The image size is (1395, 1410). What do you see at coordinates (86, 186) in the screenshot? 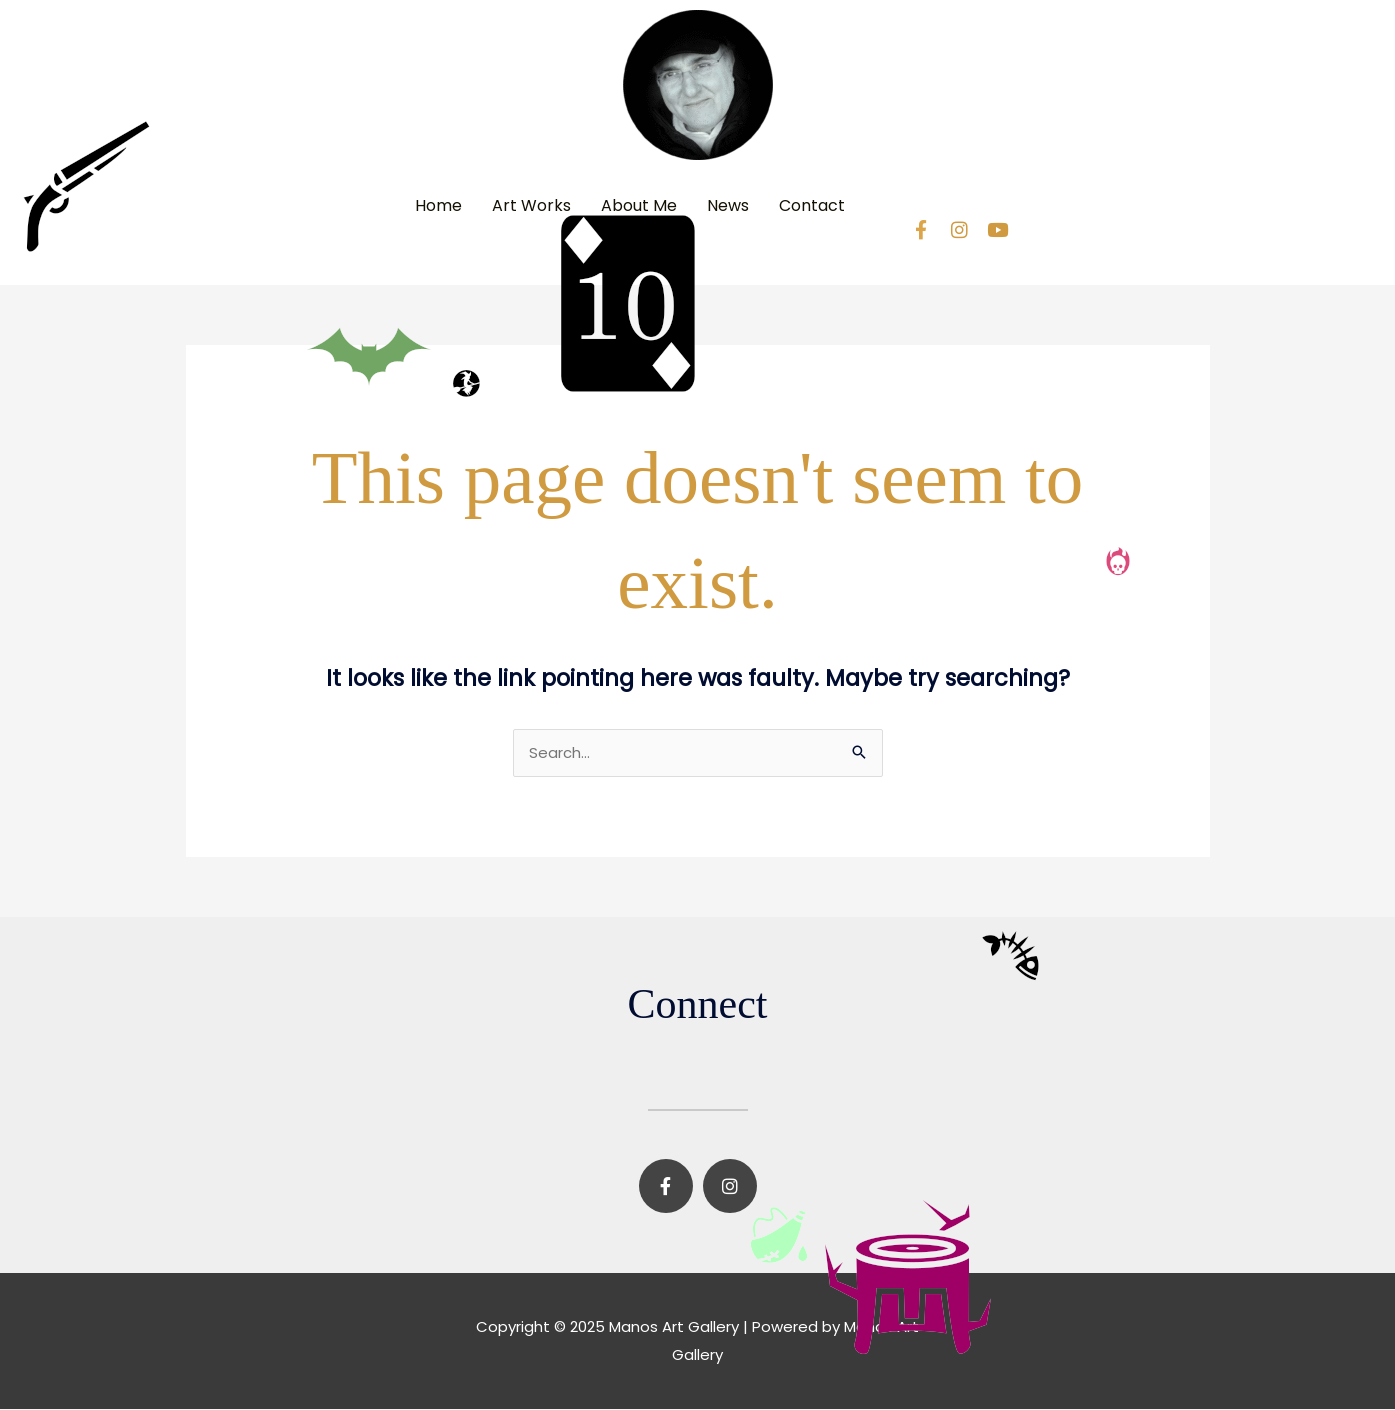
I see `select sawed-off shotgun weapon` at bounding box center [86, 186].